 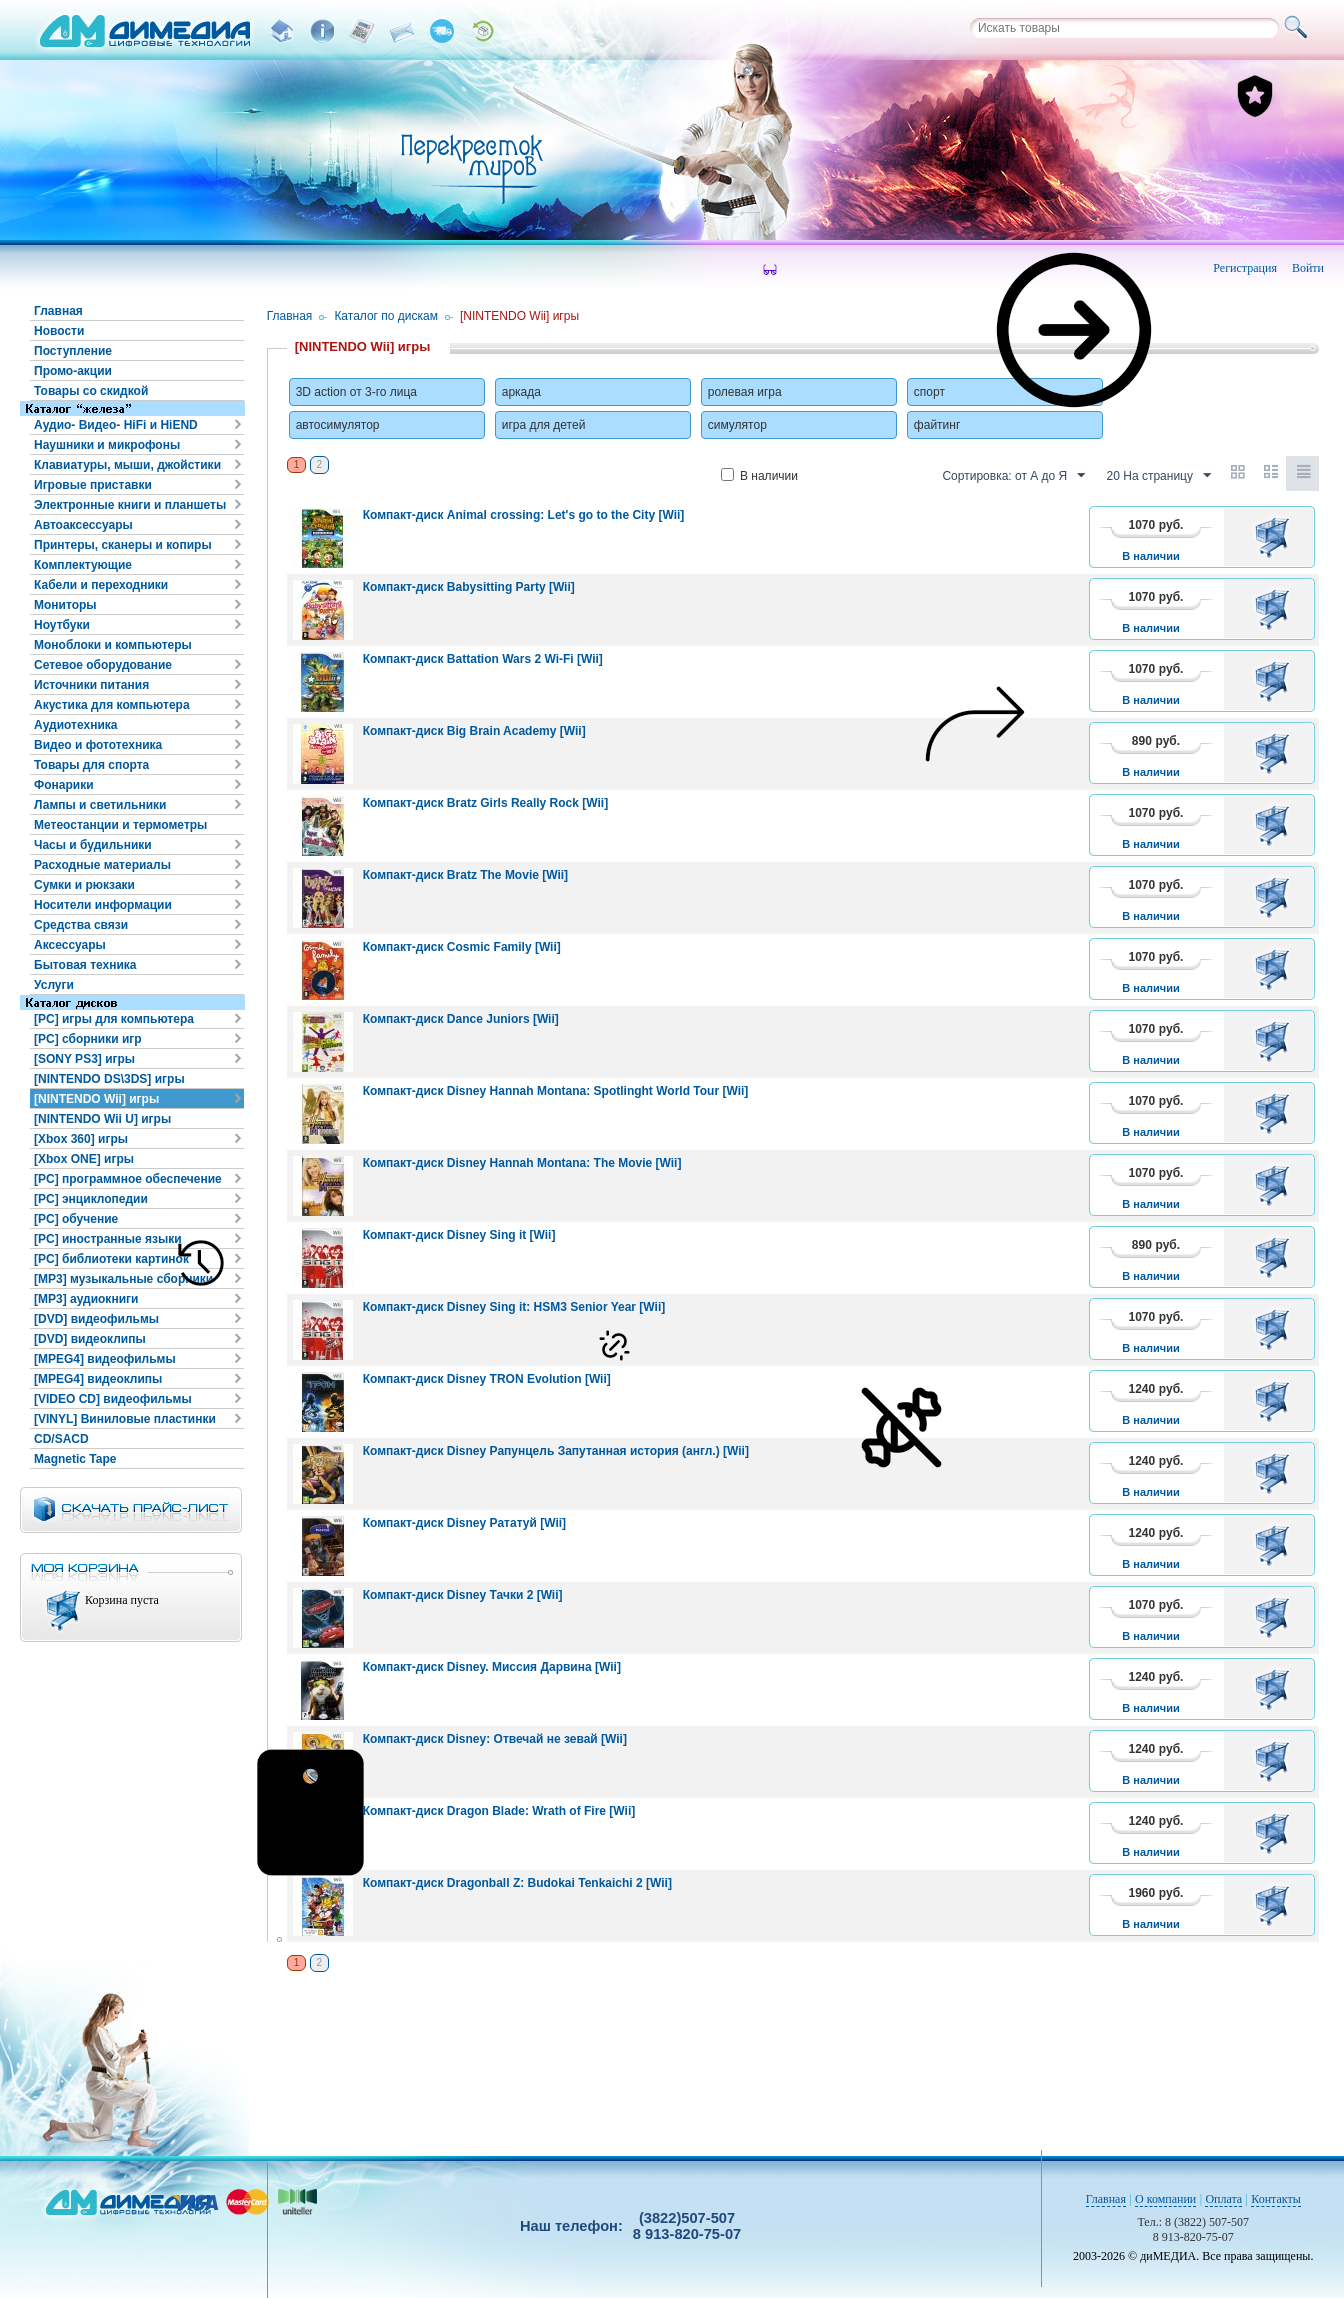 I want to click on access local police or emergency services, so click(x=1255, y=96).